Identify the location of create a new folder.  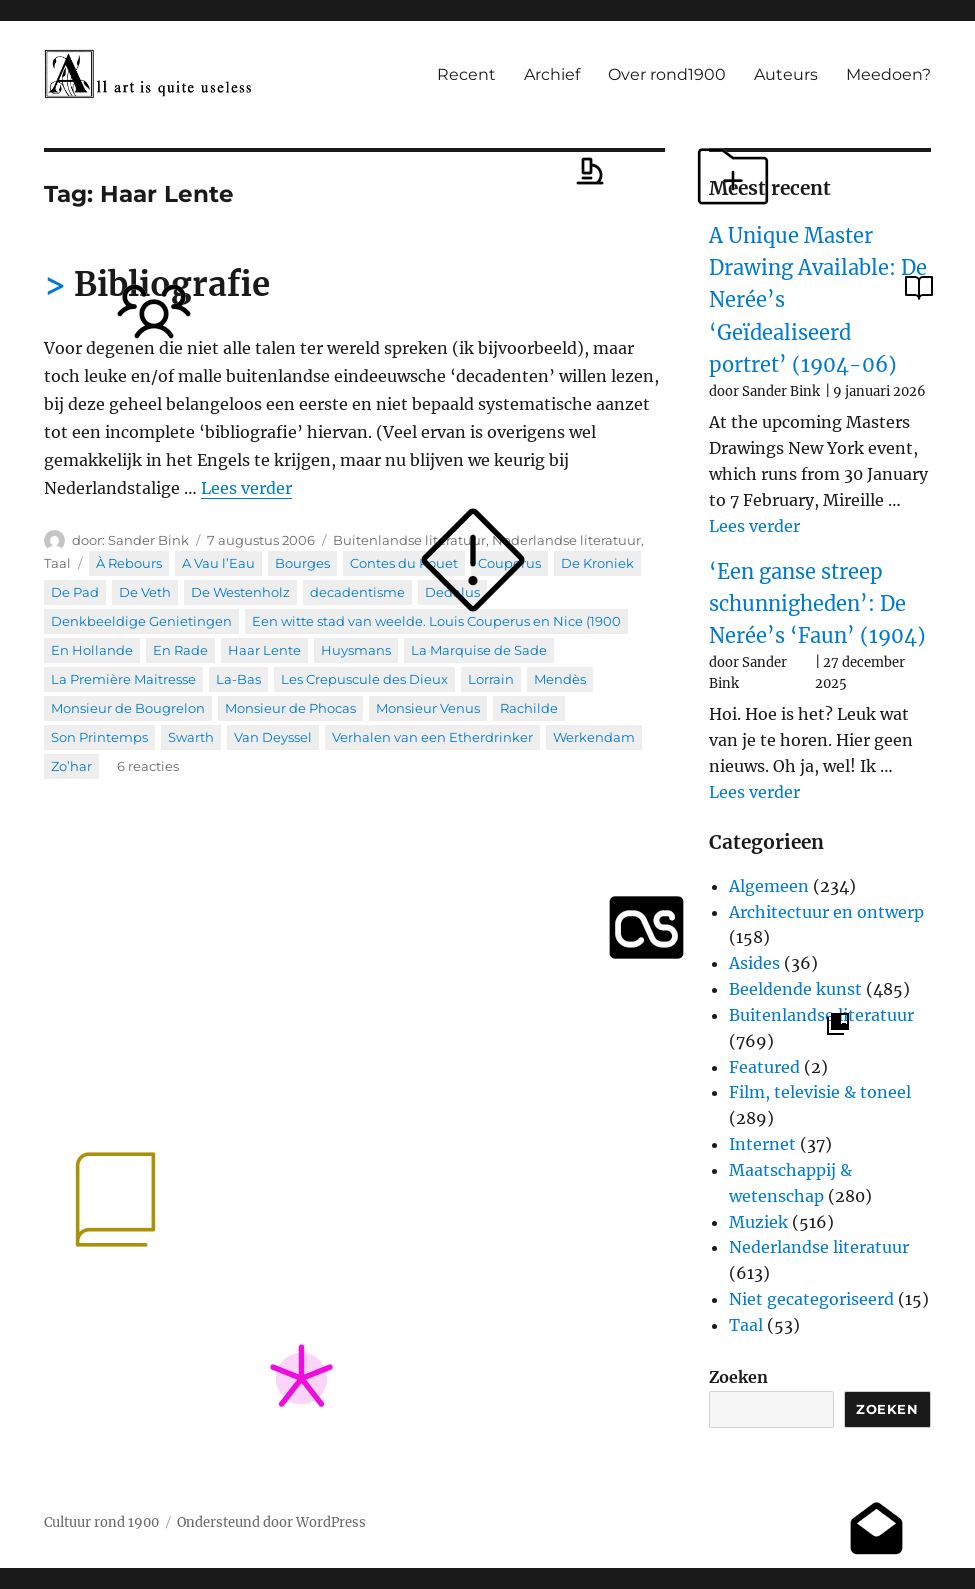
(733, 175).